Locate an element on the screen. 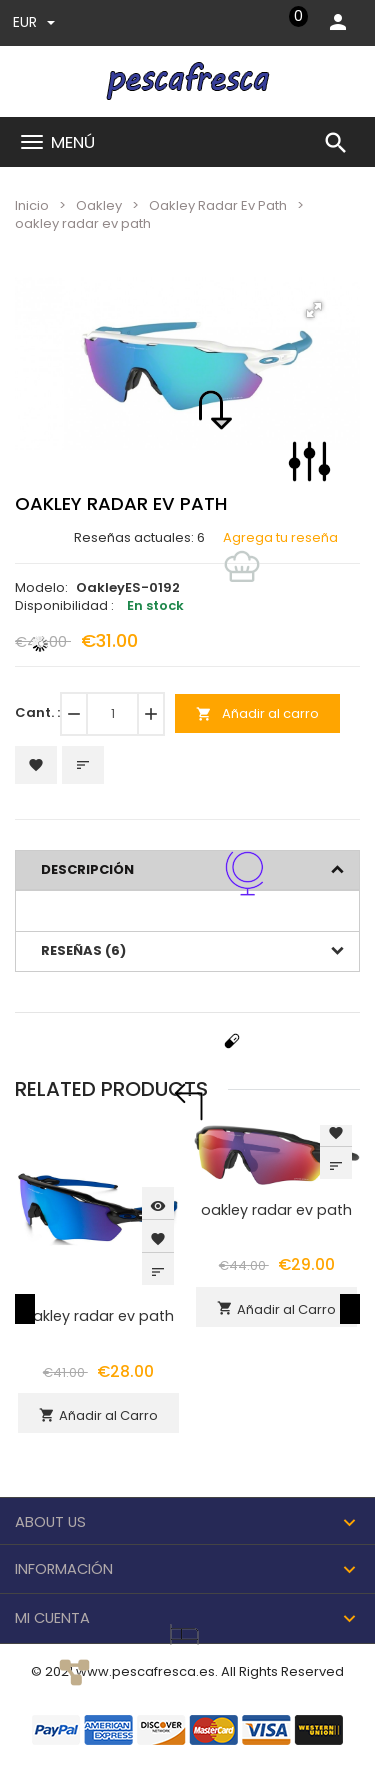 This screenshot has height=1765, width=375. view accommodation or lodging options is located at coordinates (183, 1634).